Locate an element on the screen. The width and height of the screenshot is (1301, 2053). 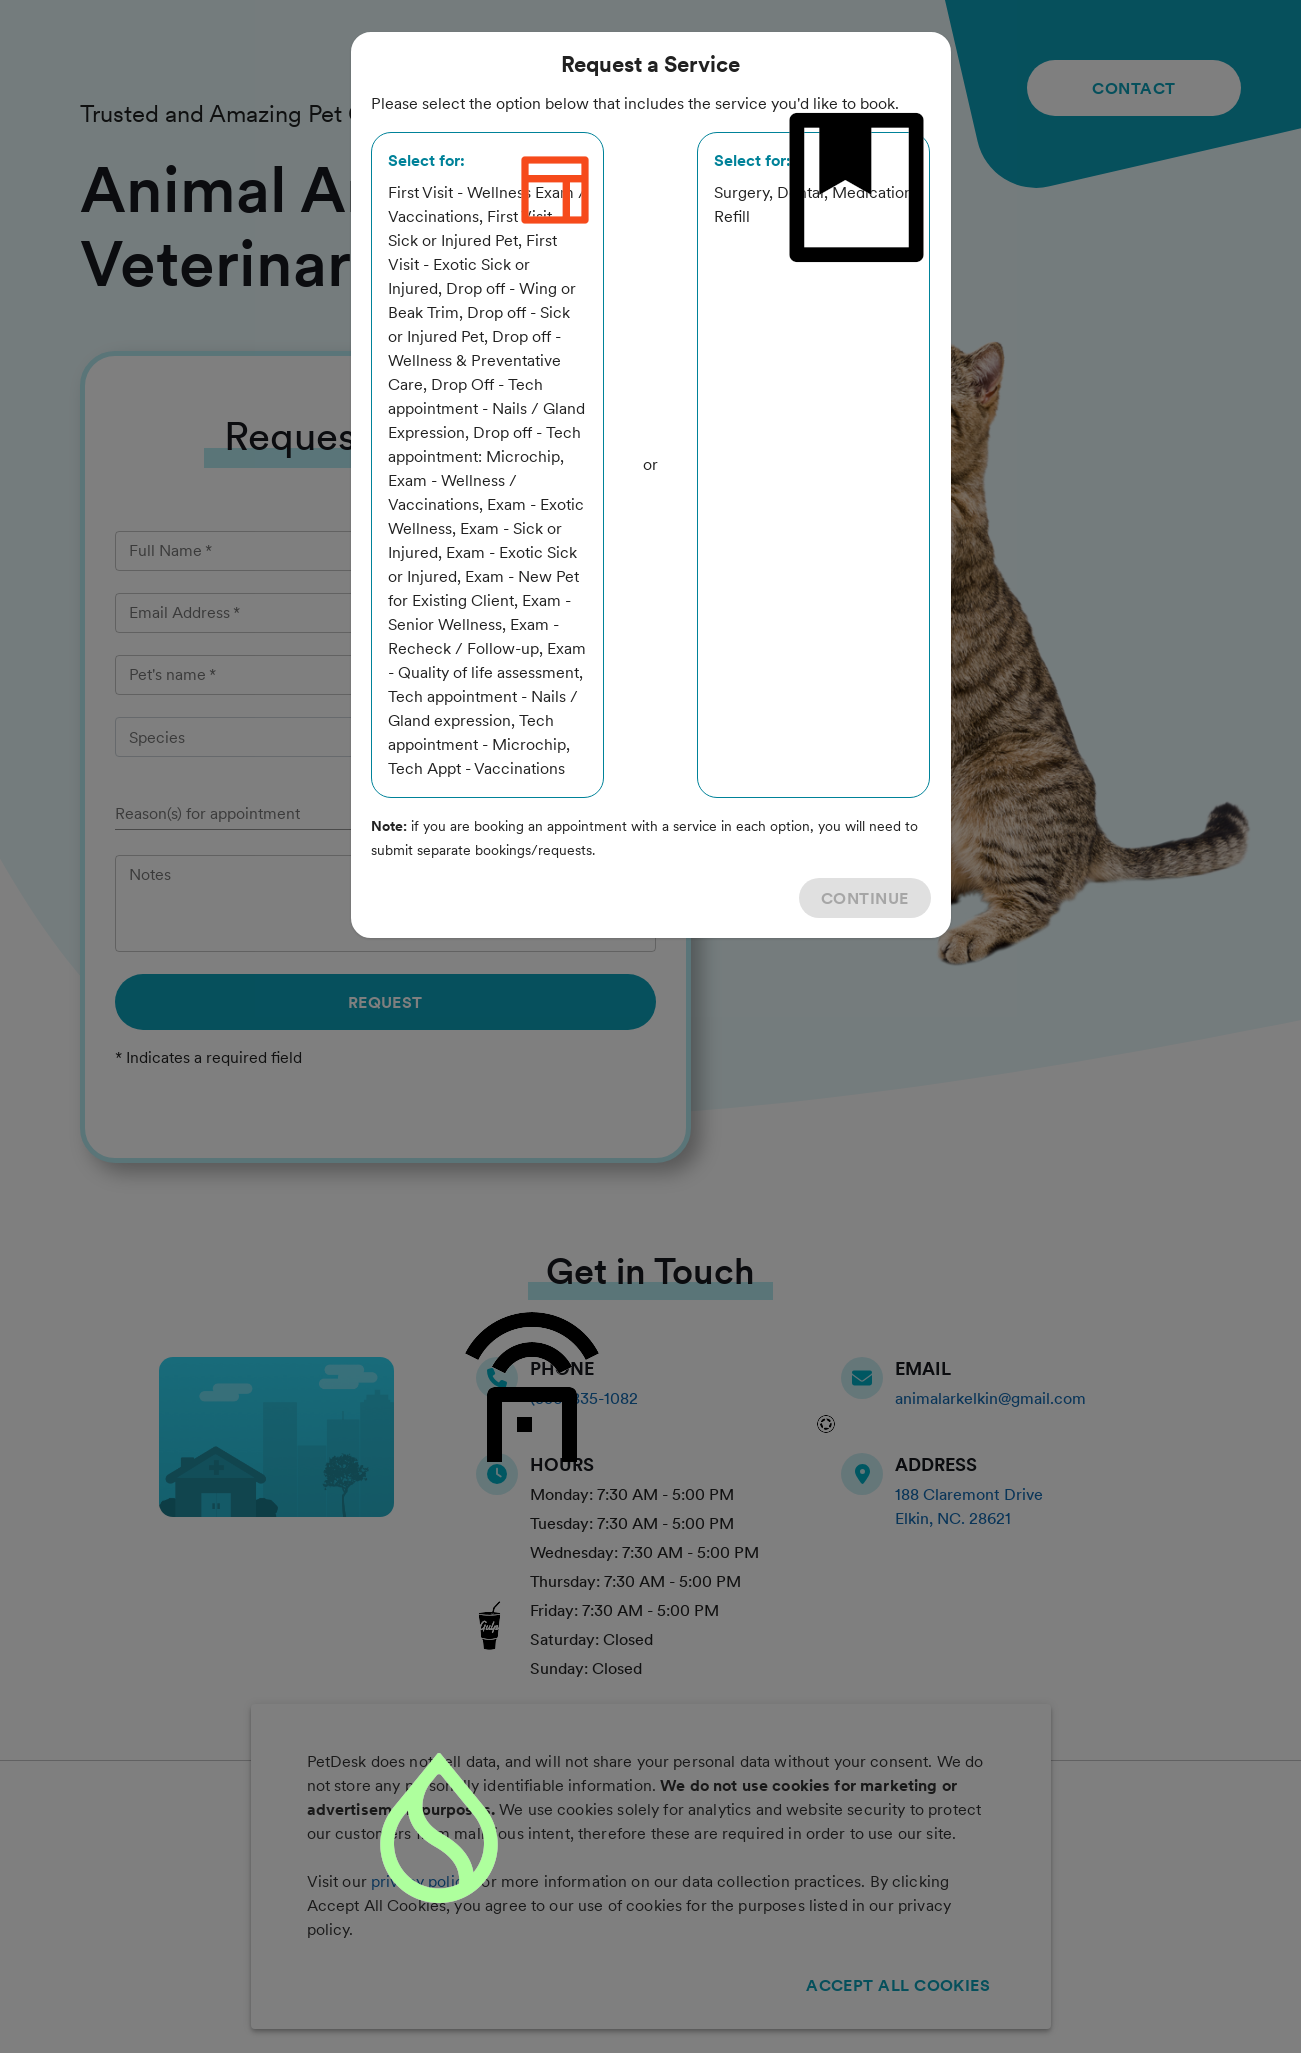
change page layout options is located at coordinates (555, 190).